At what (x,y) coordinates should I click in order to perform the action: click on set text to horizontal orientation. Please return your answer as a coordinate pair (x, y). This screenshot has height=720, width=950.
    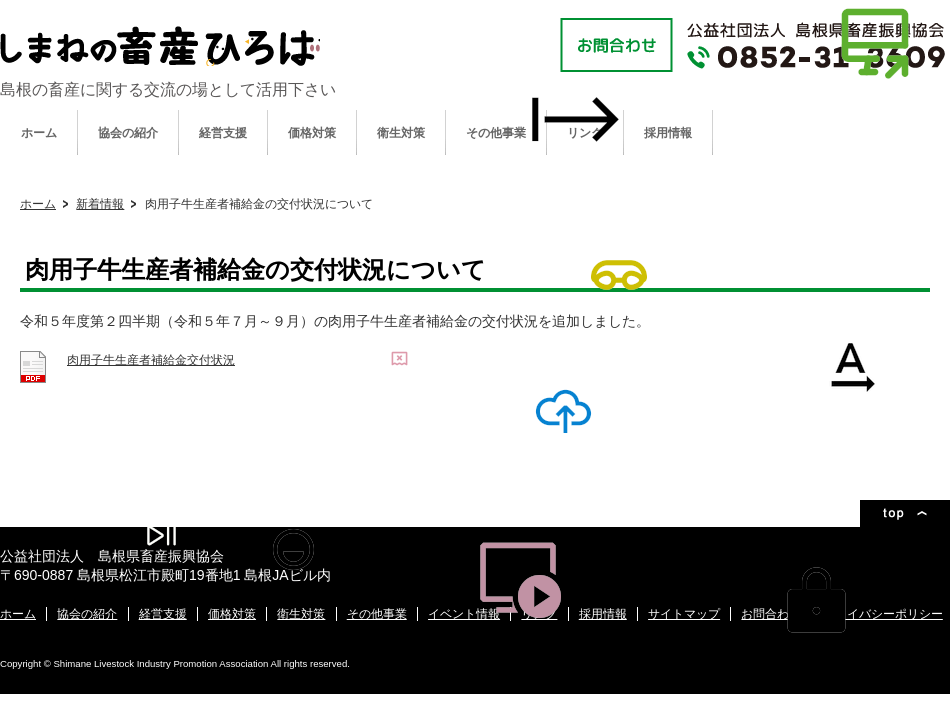
    Looking at the image, I should click on (850, 367).